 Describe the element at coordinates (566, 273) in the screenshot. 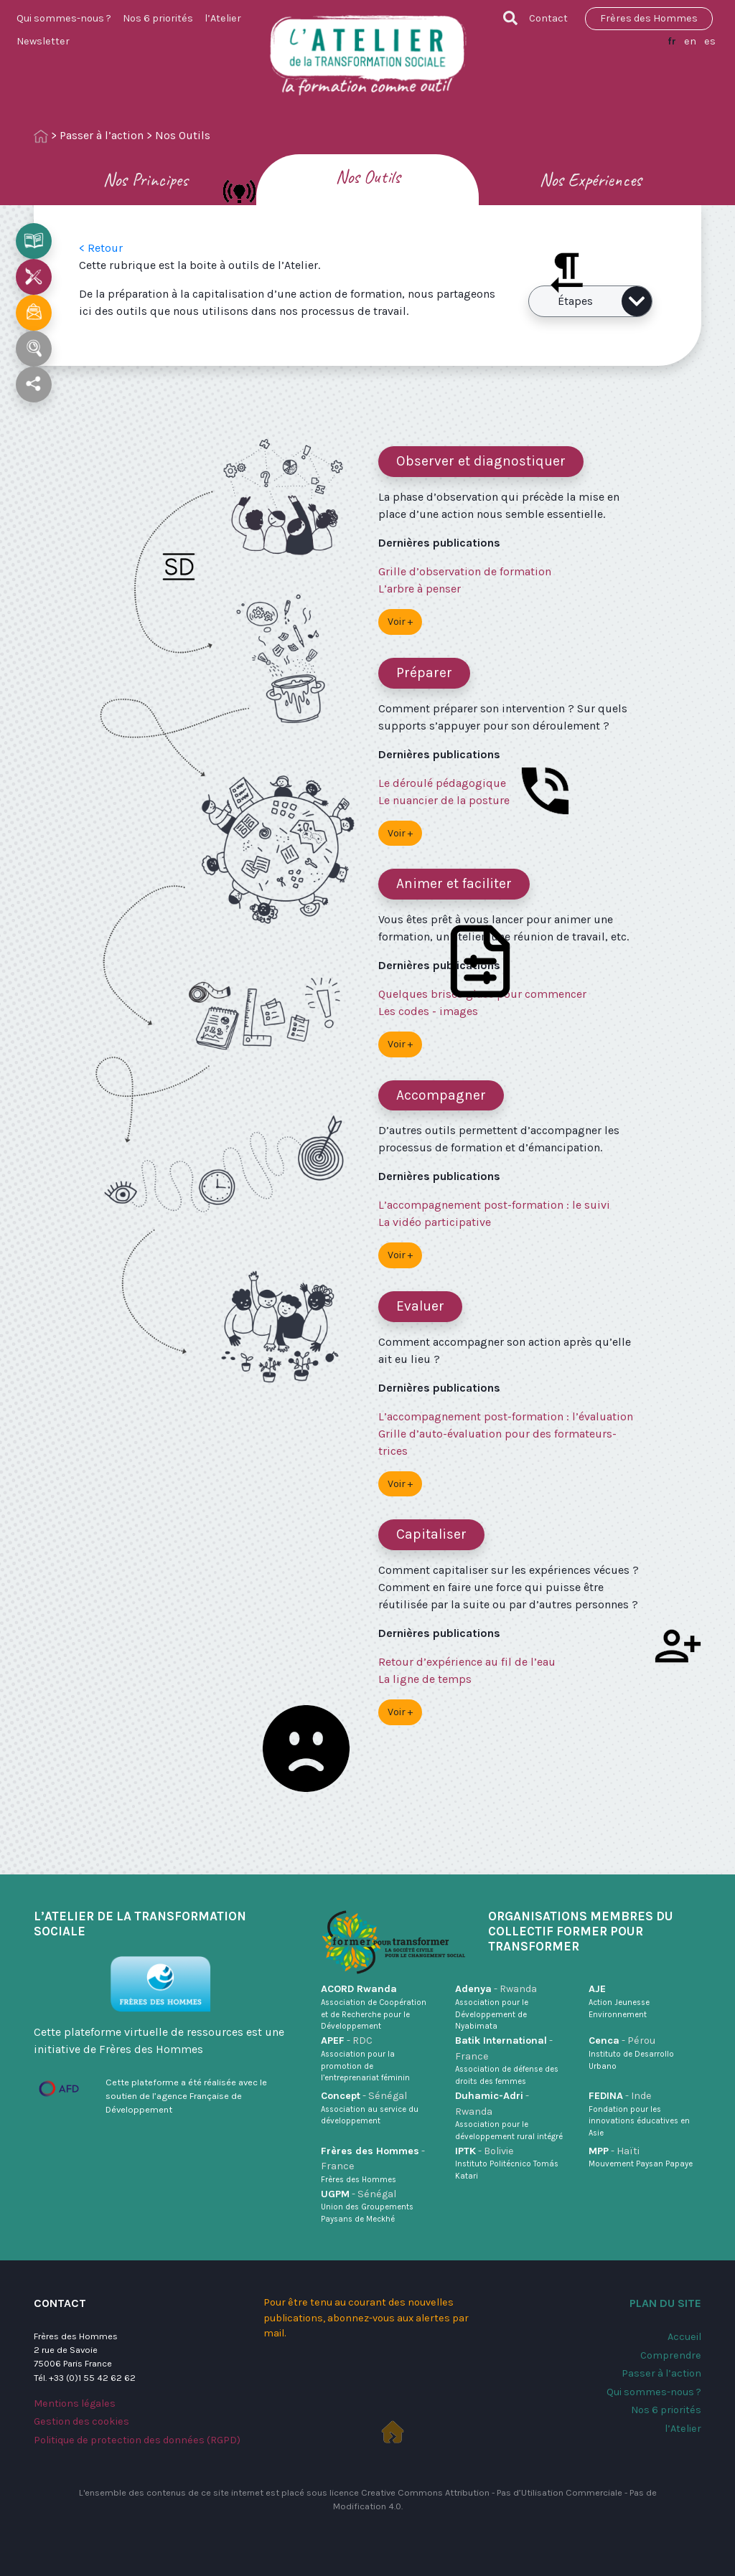

I see `switch text direction to right-to-left` at that location.